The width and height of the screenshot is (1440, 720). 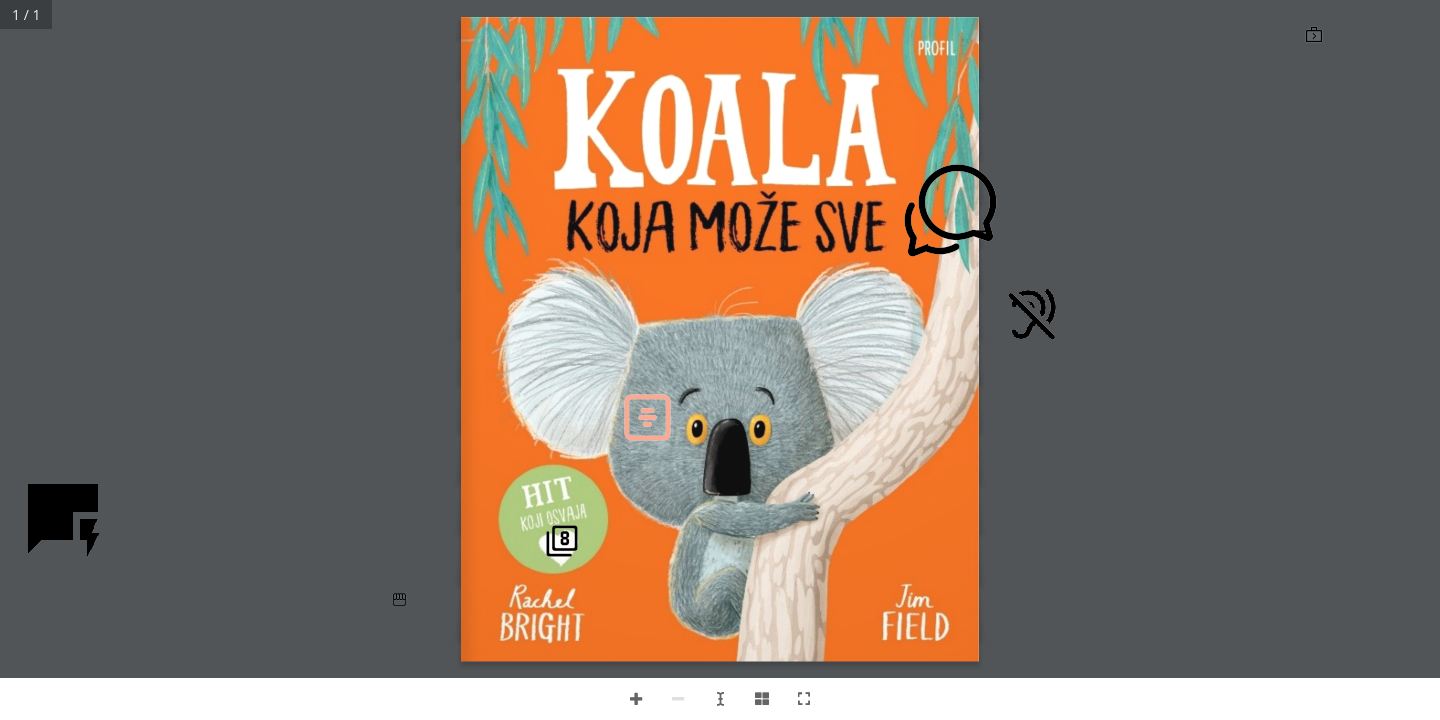 I want to click on schedule task for next week, so click(x=1314, y=34).